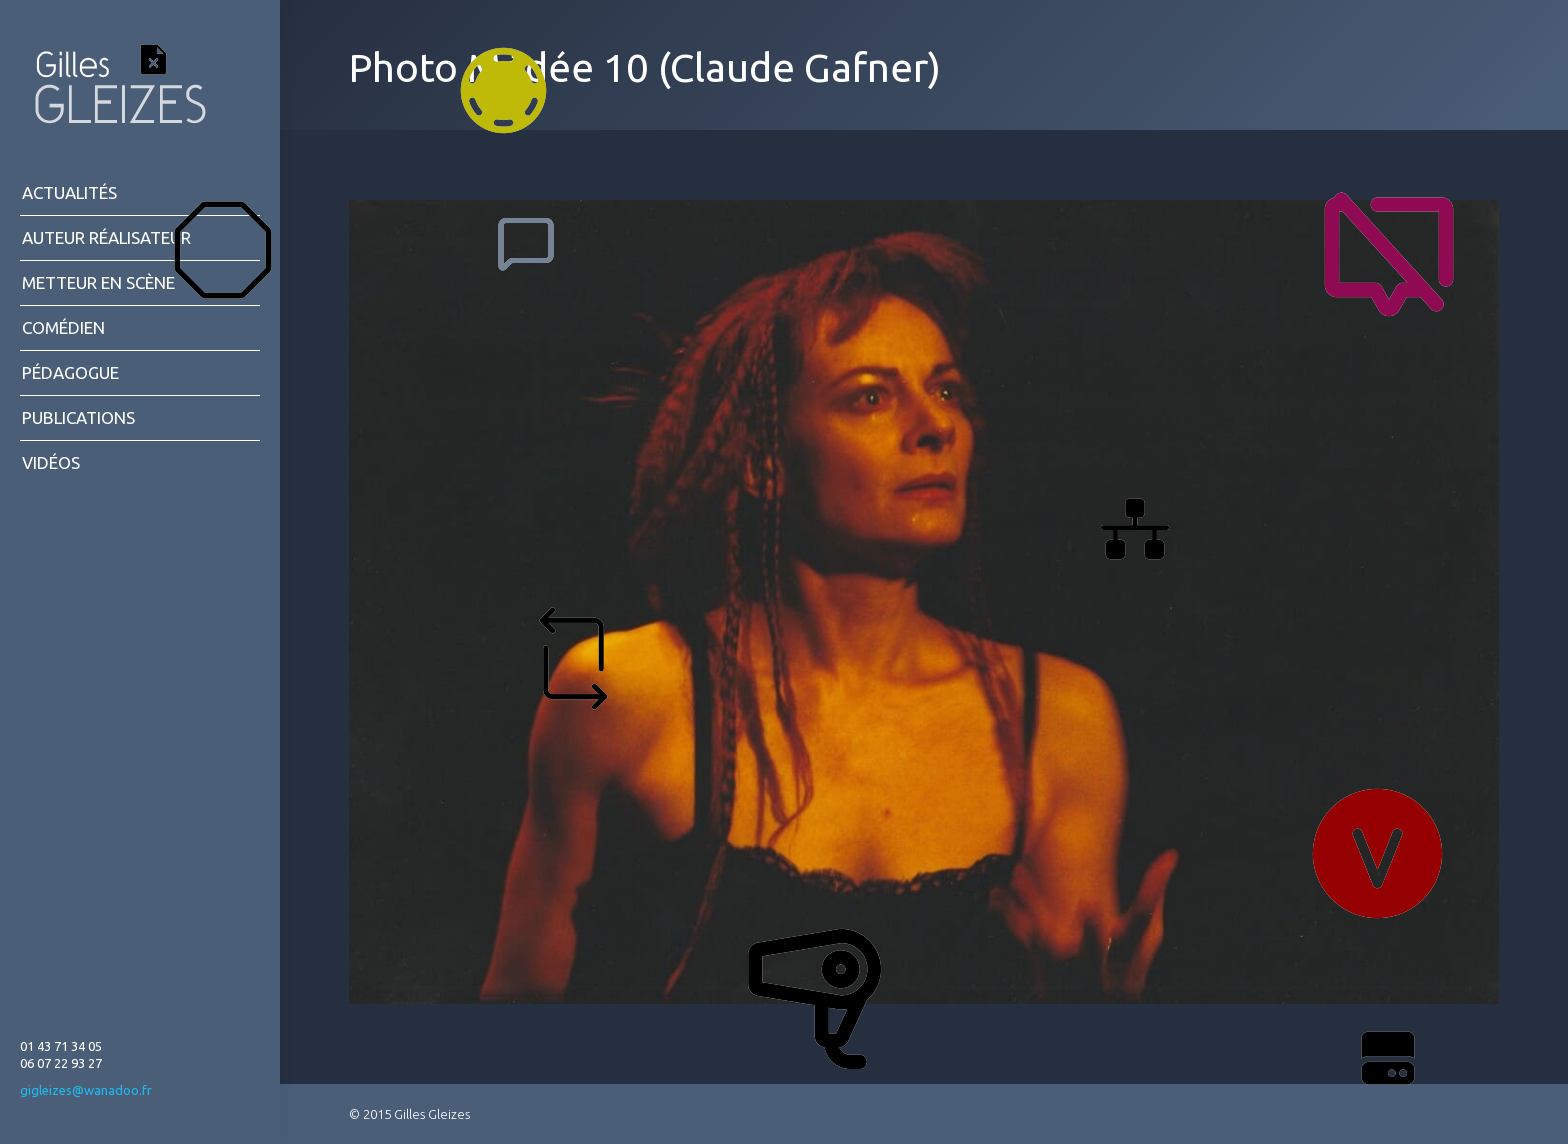 This screenshot has width=1568, height=1144. I want to click on rotate device orientation, so click(573, 658).